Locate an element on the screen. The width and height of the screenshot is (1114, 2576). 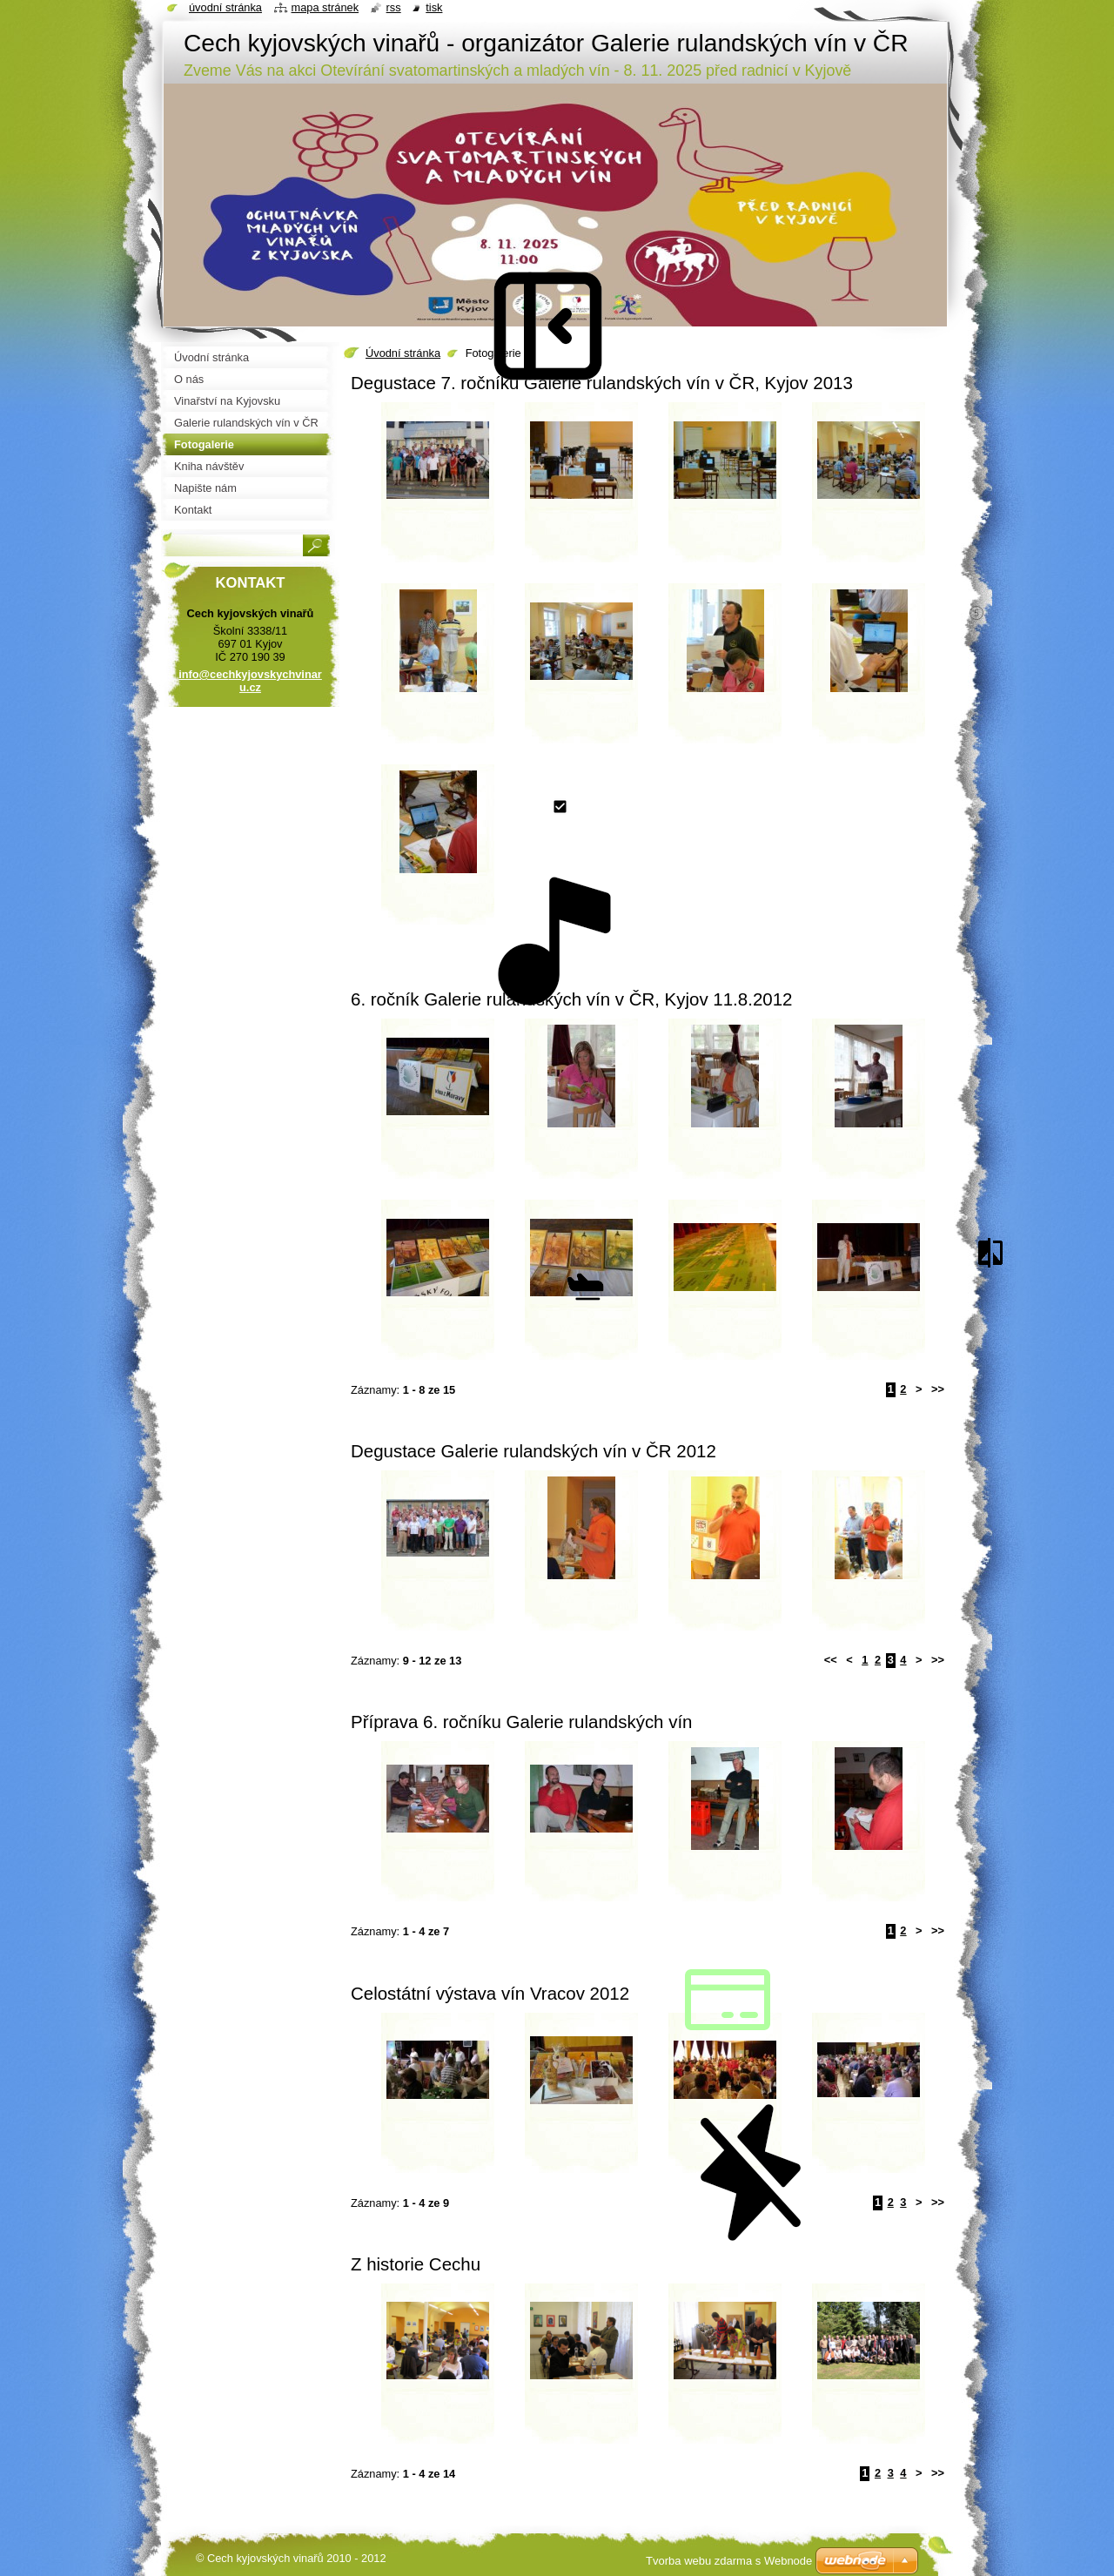
open music player or audio library is located at coordinates (554, 938).